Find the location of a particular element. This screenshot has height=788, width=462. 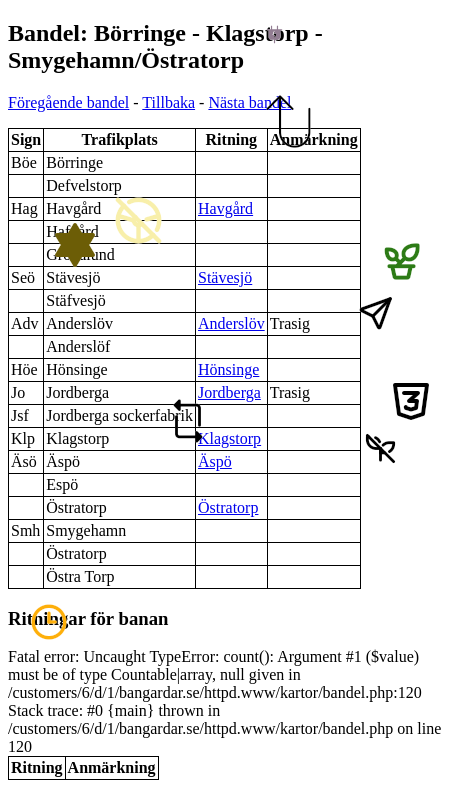

device is currently charging is located at coordinates (274, 34).